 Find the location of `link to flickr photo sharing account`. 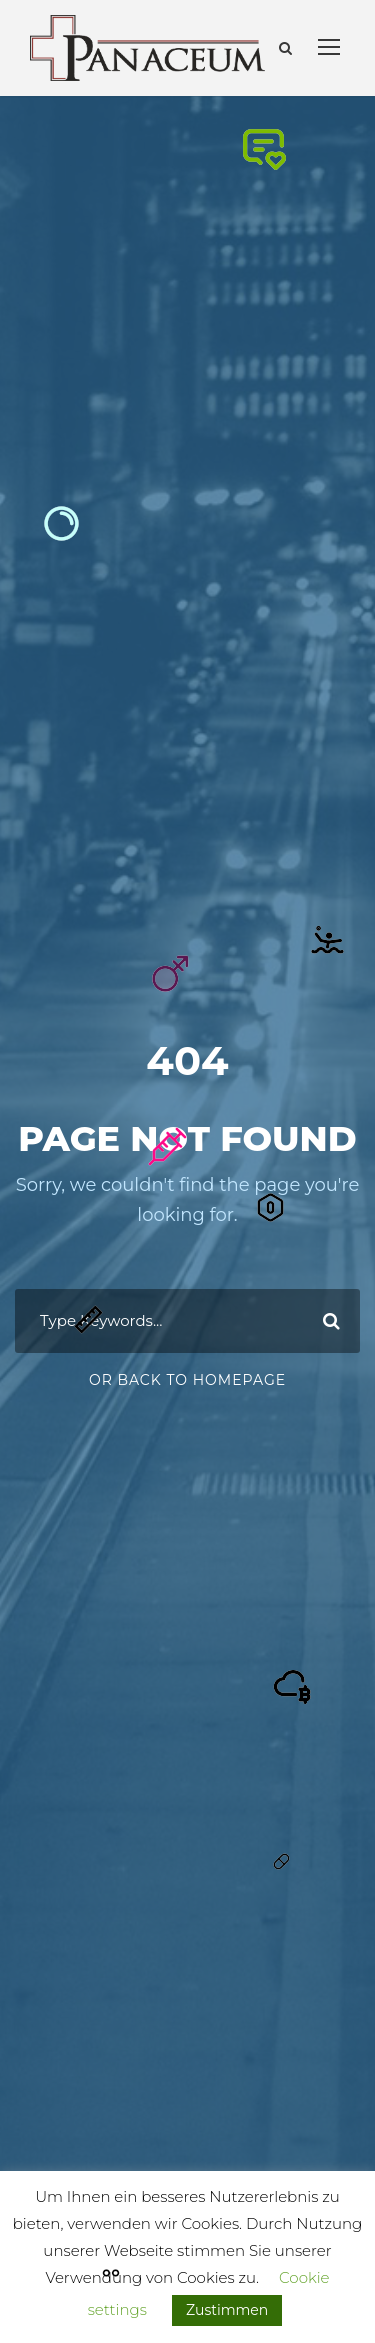

link to flickr photo sharing account is located at coordinates (111, 2273).